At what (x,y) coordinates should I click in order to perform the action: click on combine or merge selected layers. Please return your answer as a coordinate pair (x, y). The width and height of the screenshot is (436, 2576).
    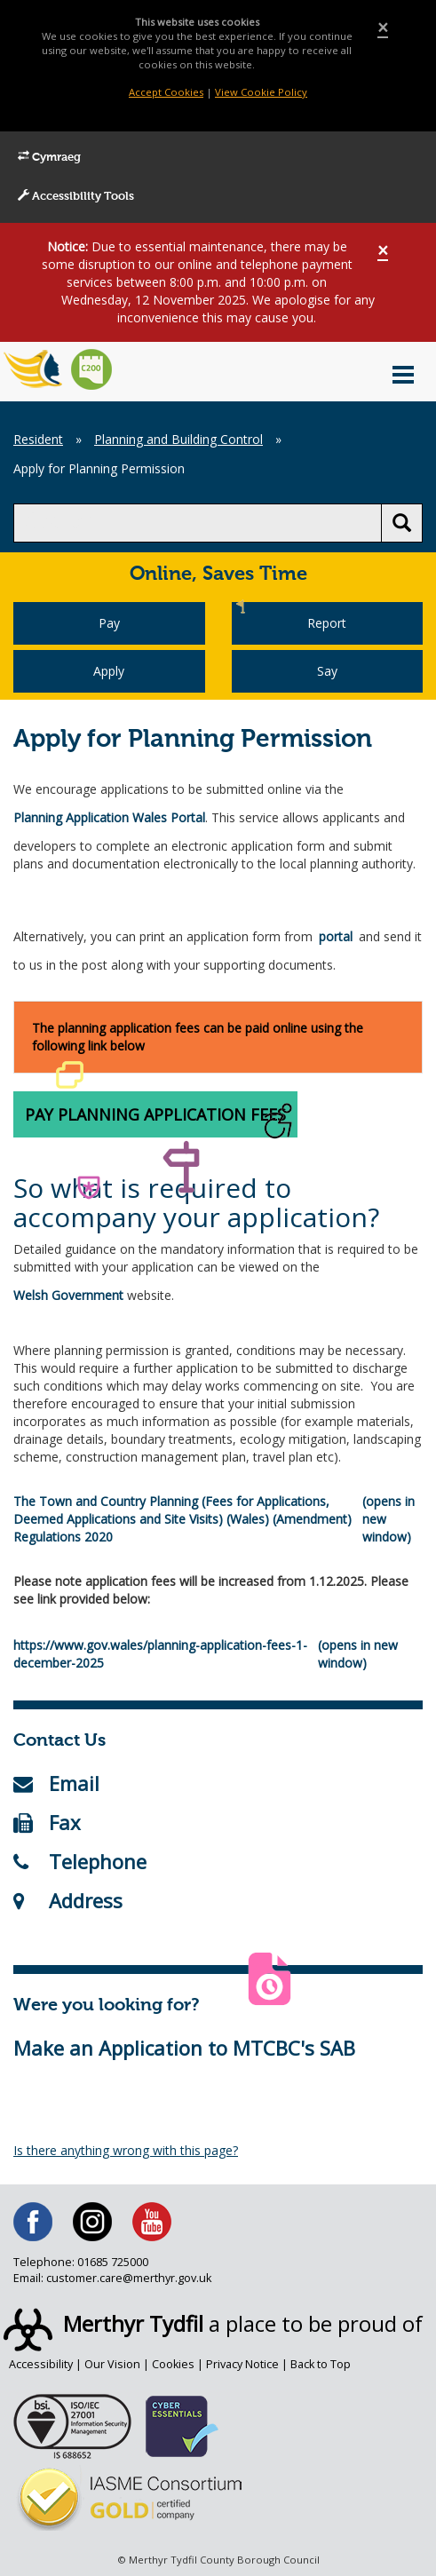
    Looking at the image, I should click on (69, 1074).